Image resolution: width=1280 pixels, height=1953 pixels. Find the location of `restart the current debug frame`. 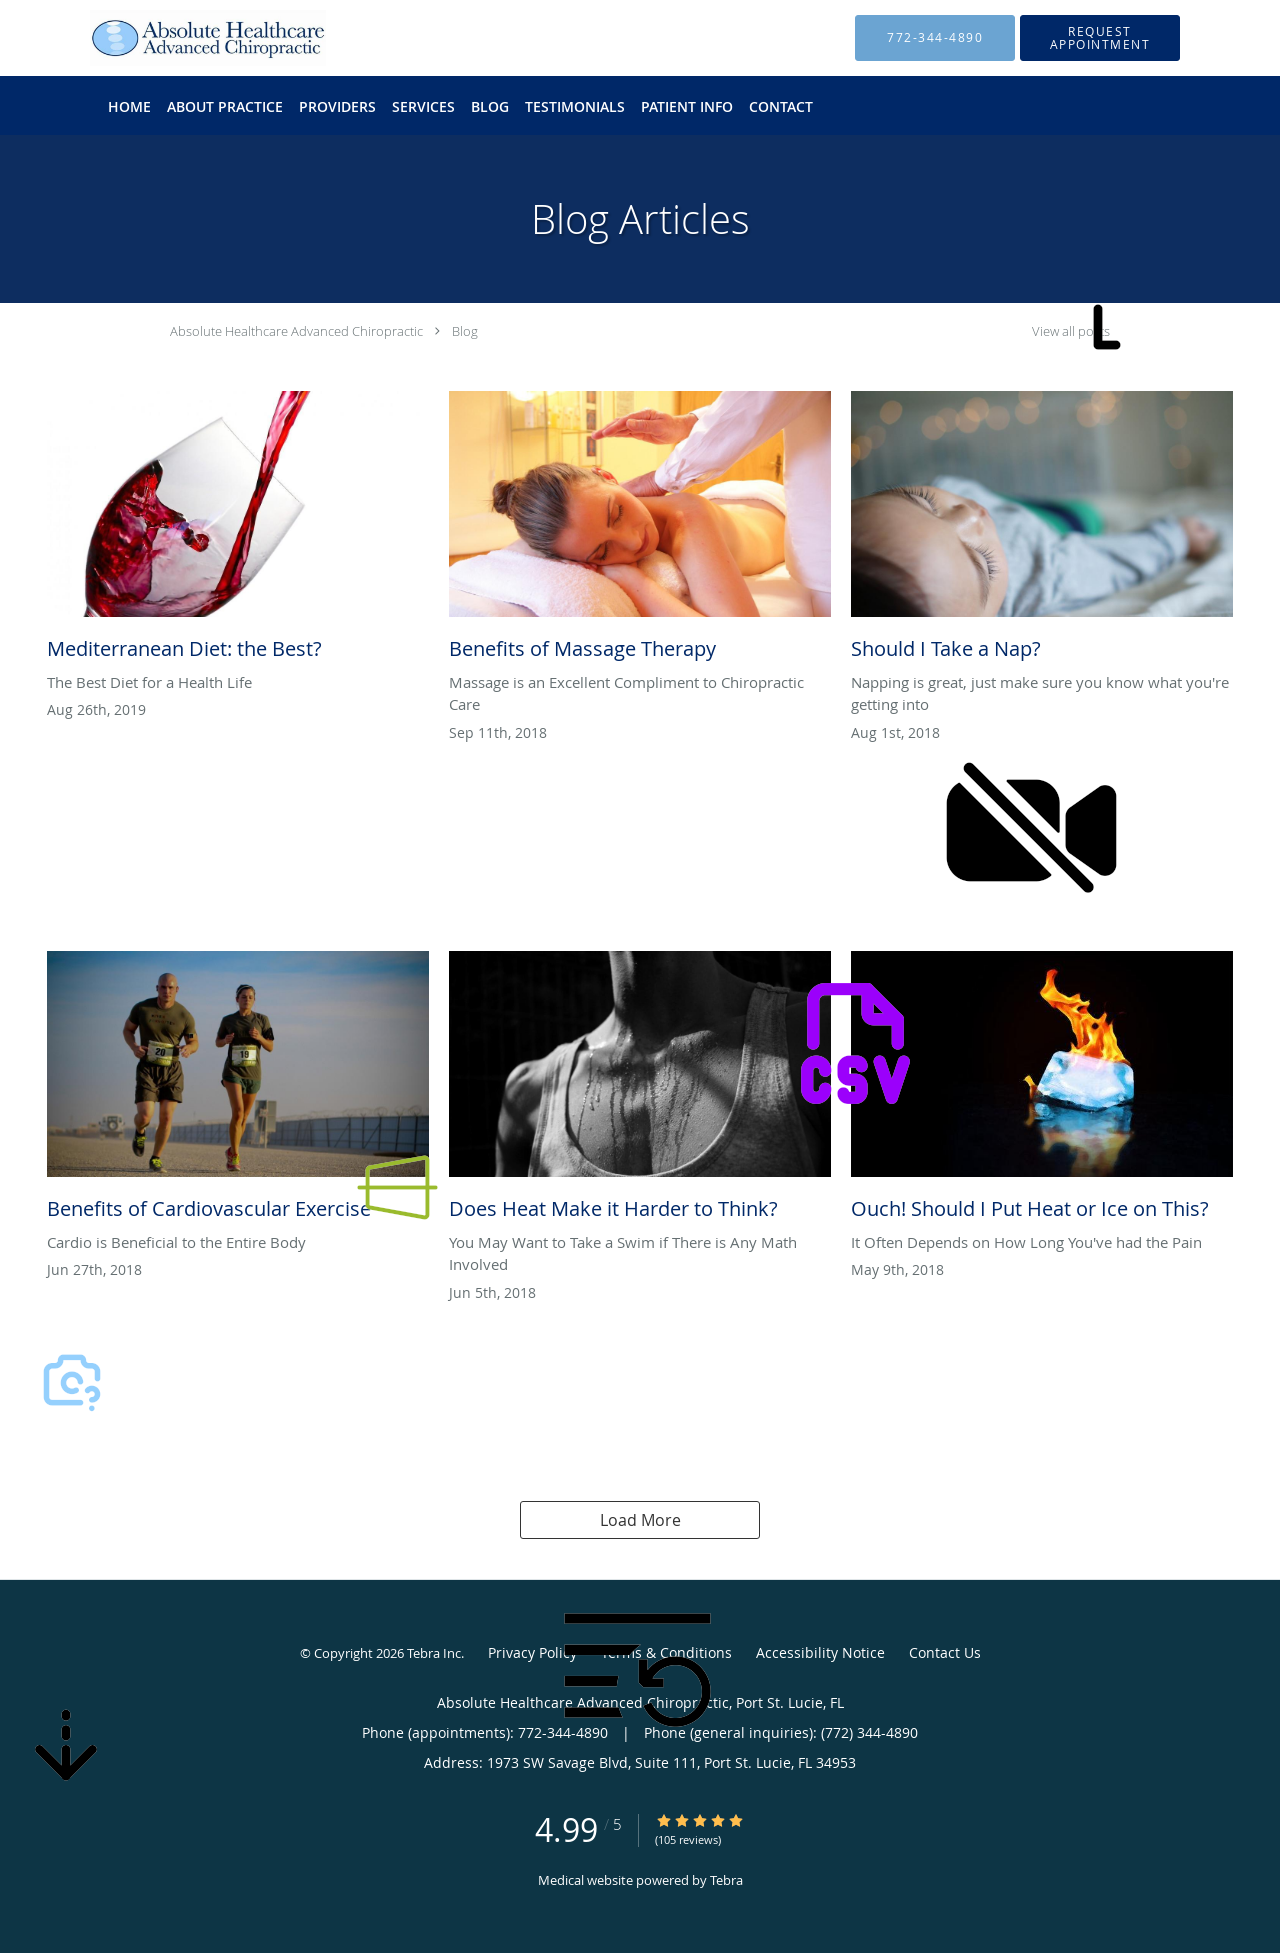

restart the current debug frame is located at coordinates (637, 1665).